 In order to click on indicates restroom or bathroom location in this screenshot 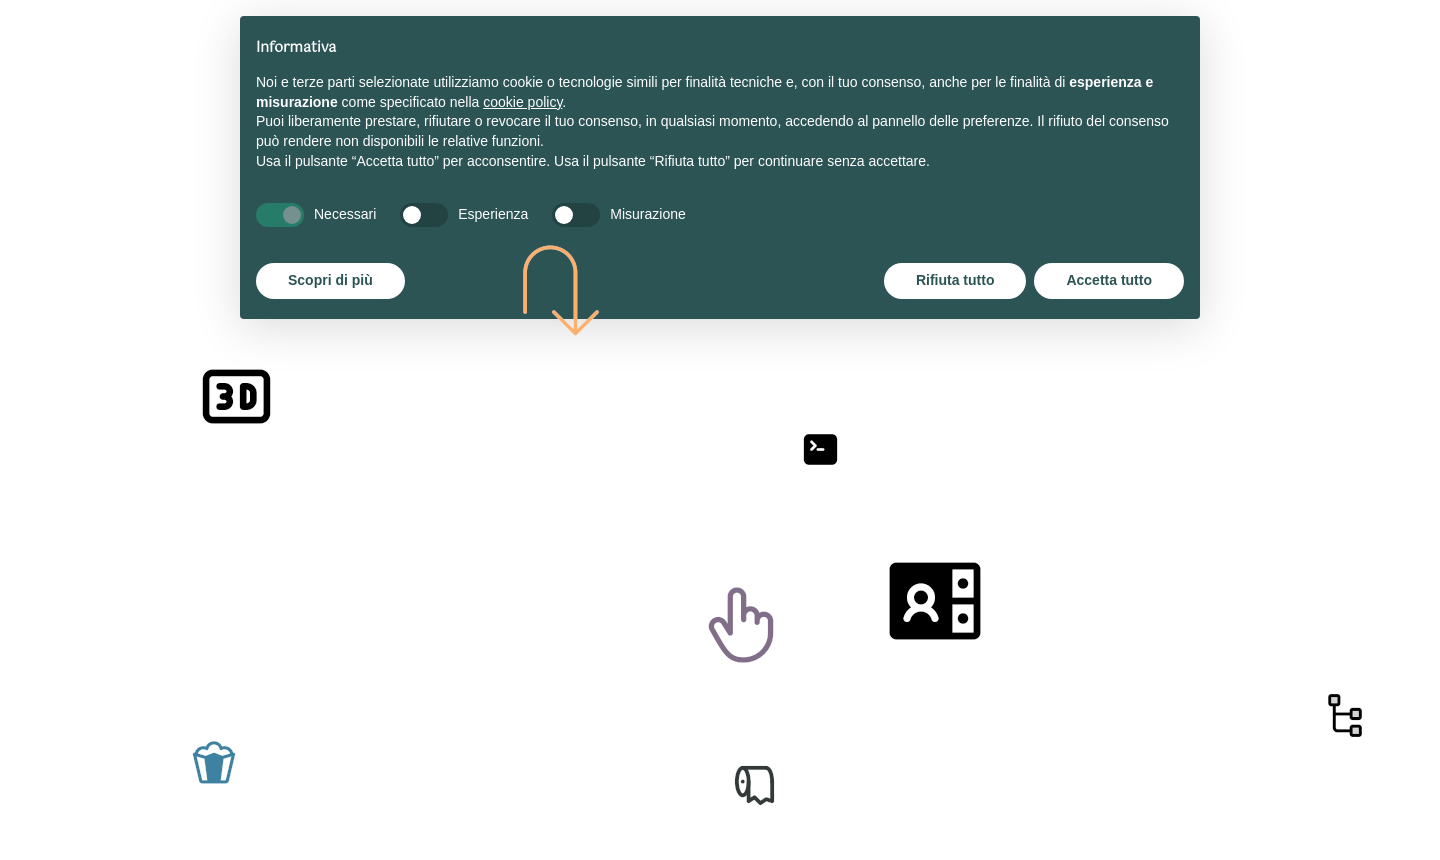, I will do `click(754, 785)`.